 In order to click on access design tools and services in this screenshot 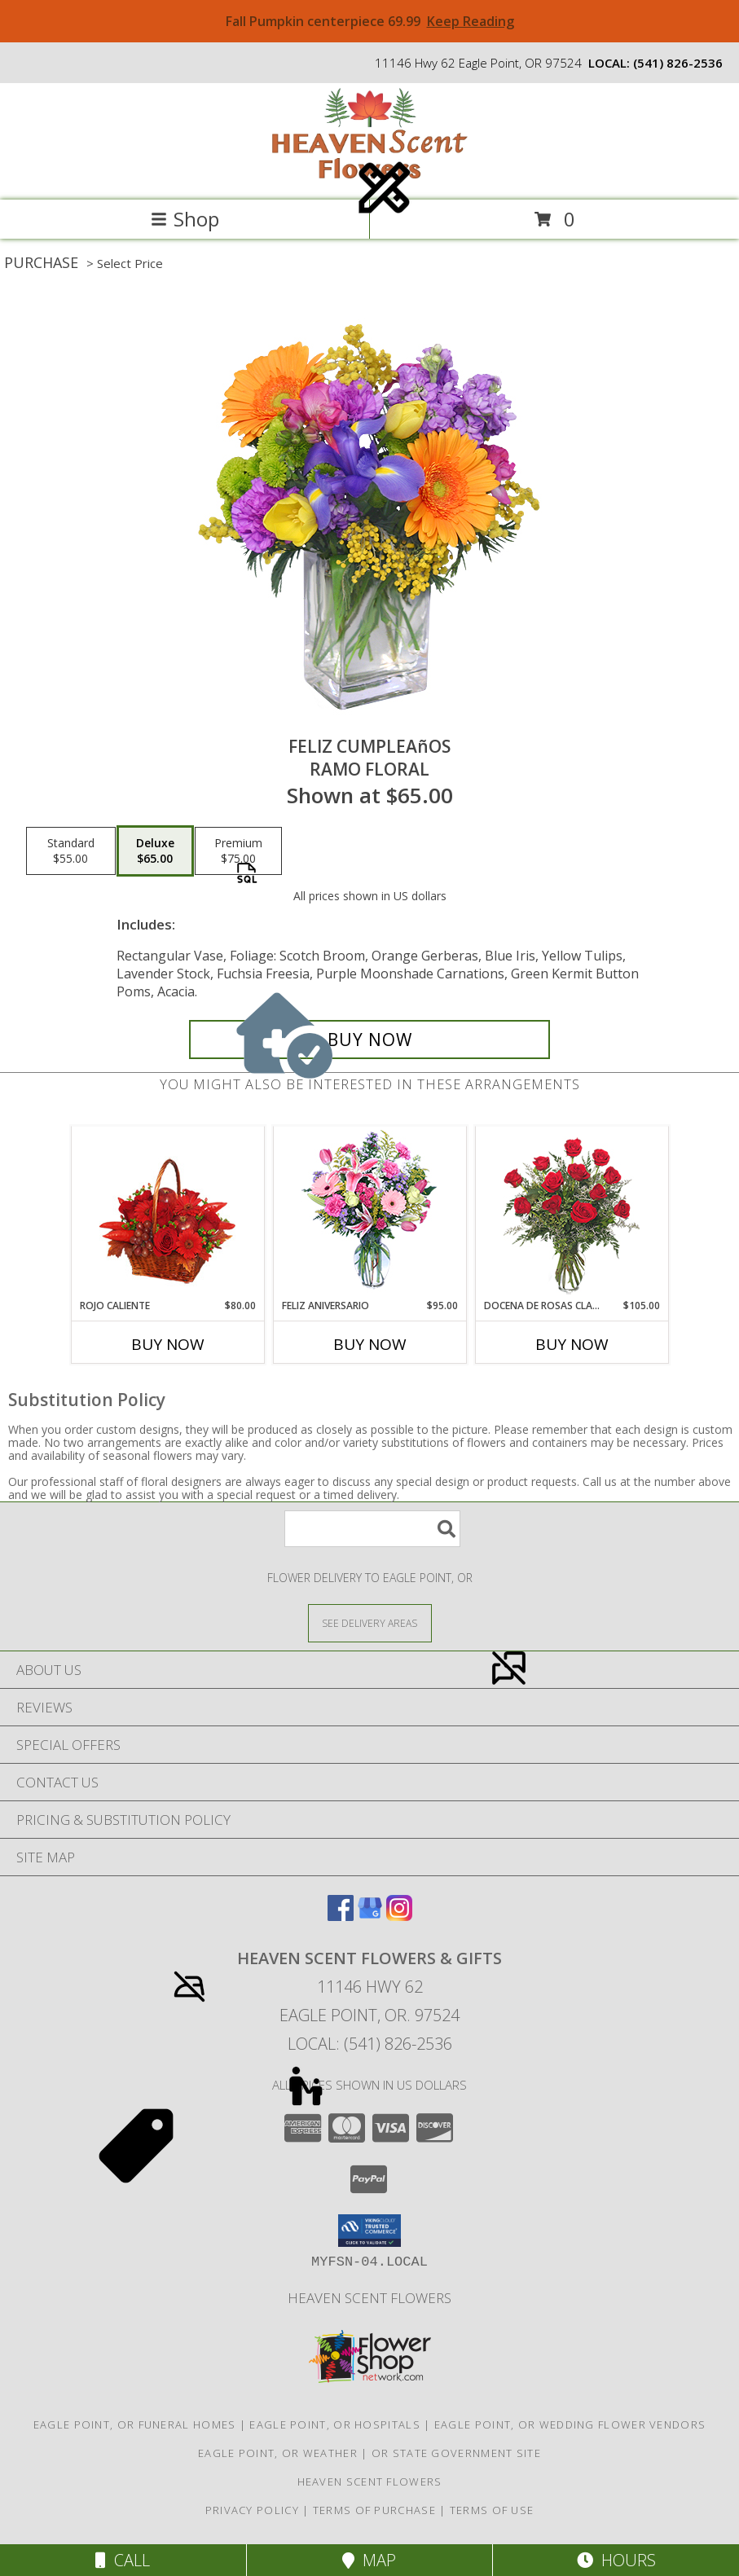, I will do `click(384, 187)`.